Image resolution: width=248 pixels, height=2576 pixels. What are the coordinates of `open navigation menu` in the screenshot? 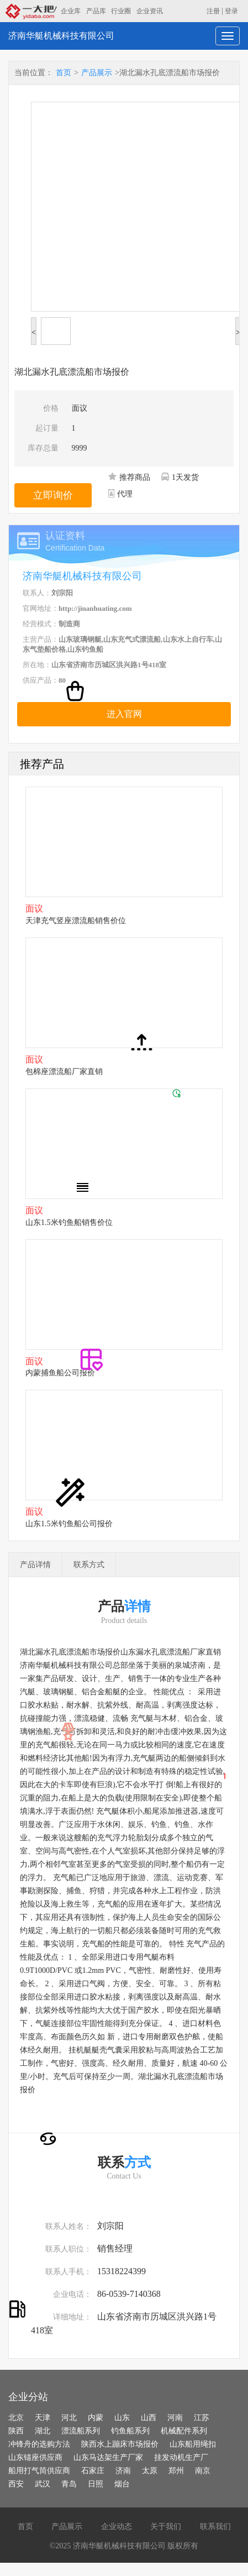 It's located at (83, 1187).